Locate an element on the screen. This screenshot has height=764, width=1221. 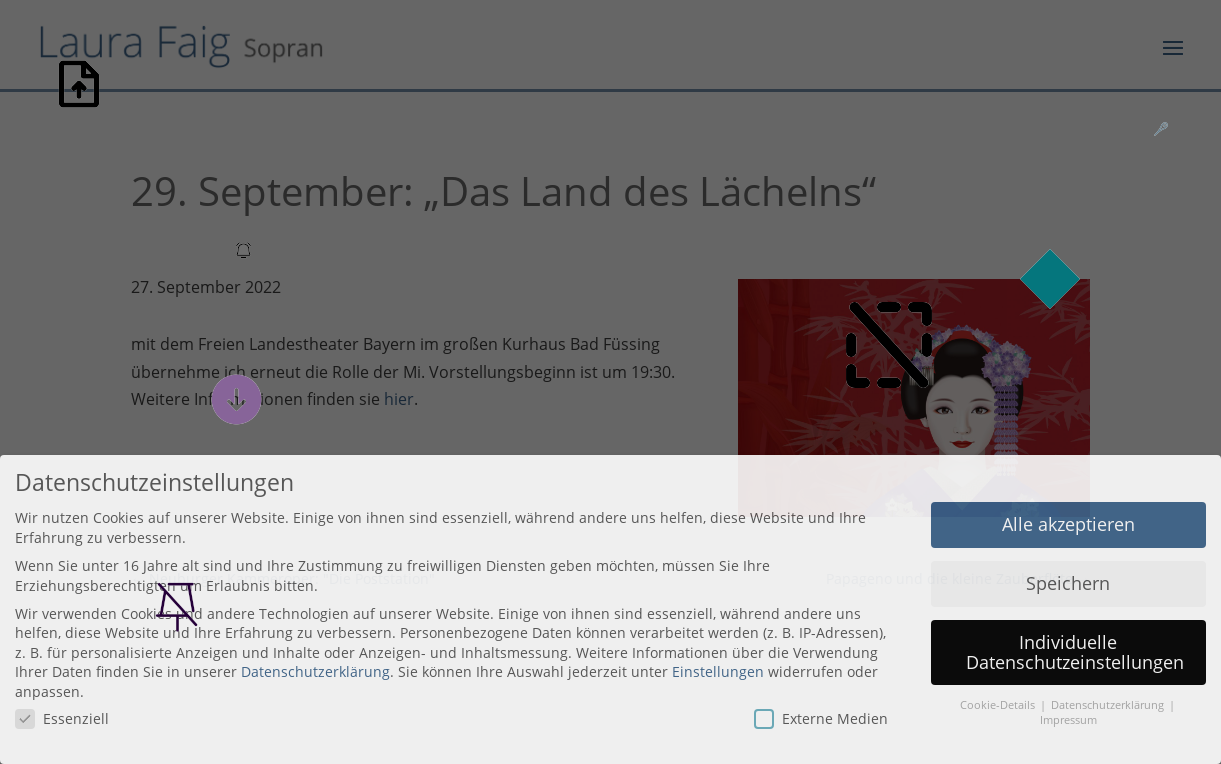
unpin this item is located at coordinates (177, 604).